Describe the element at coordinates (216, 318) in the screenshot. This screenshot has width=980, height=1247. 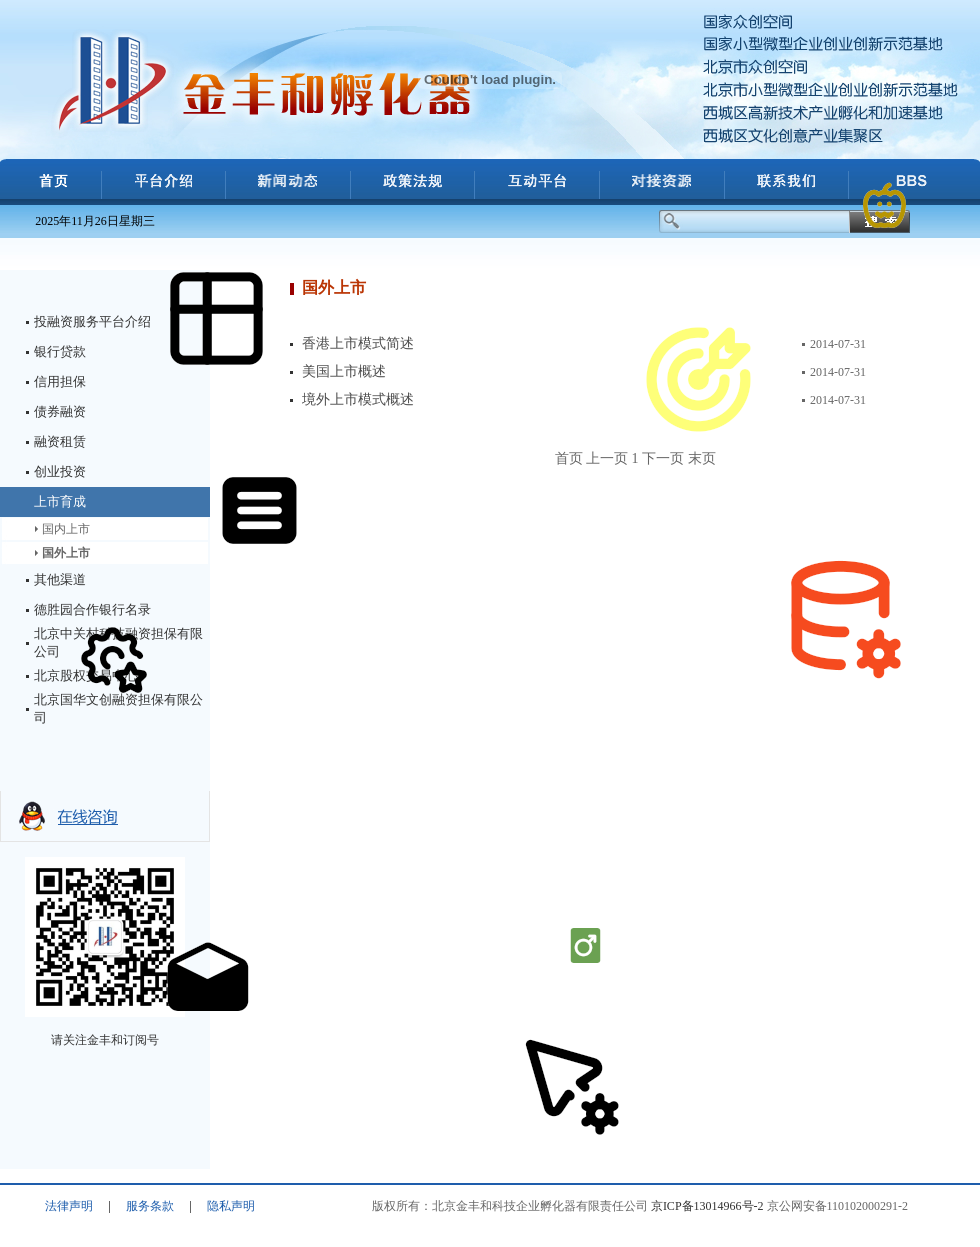
I see `view data in table format` at that location.